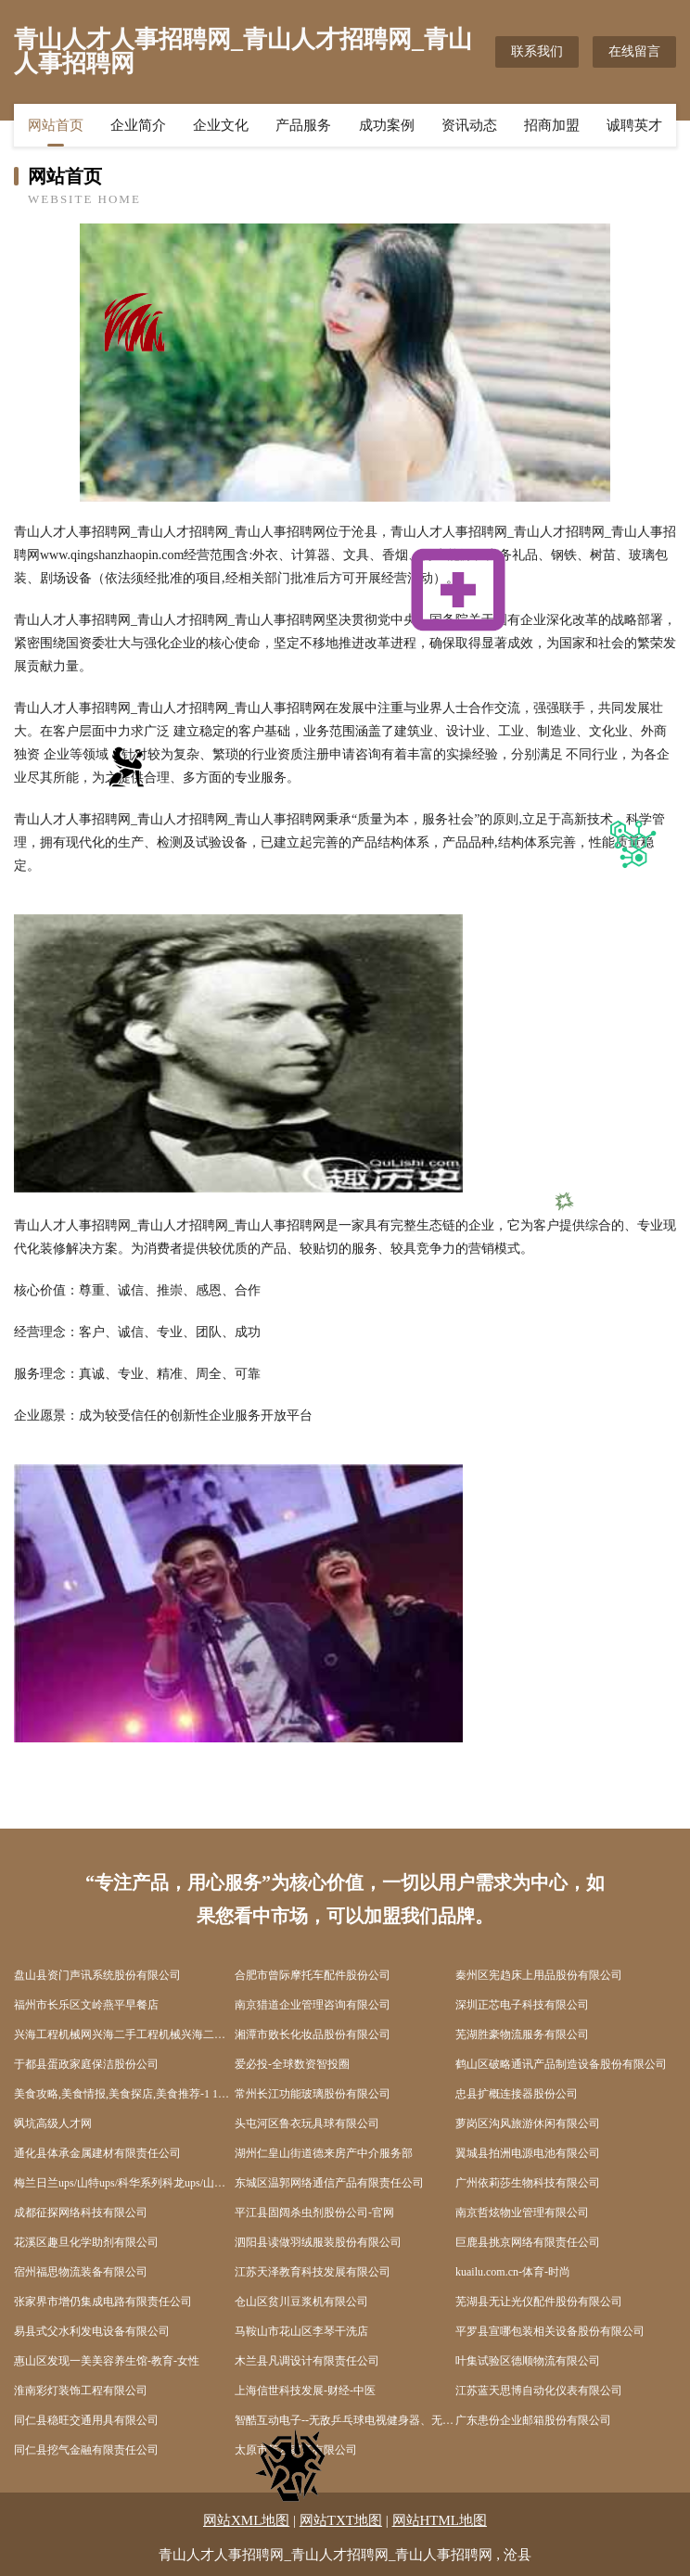 This screenshot has width=690, height=2576. I want to click on view molecular or chemical structure, so click(632, 844).